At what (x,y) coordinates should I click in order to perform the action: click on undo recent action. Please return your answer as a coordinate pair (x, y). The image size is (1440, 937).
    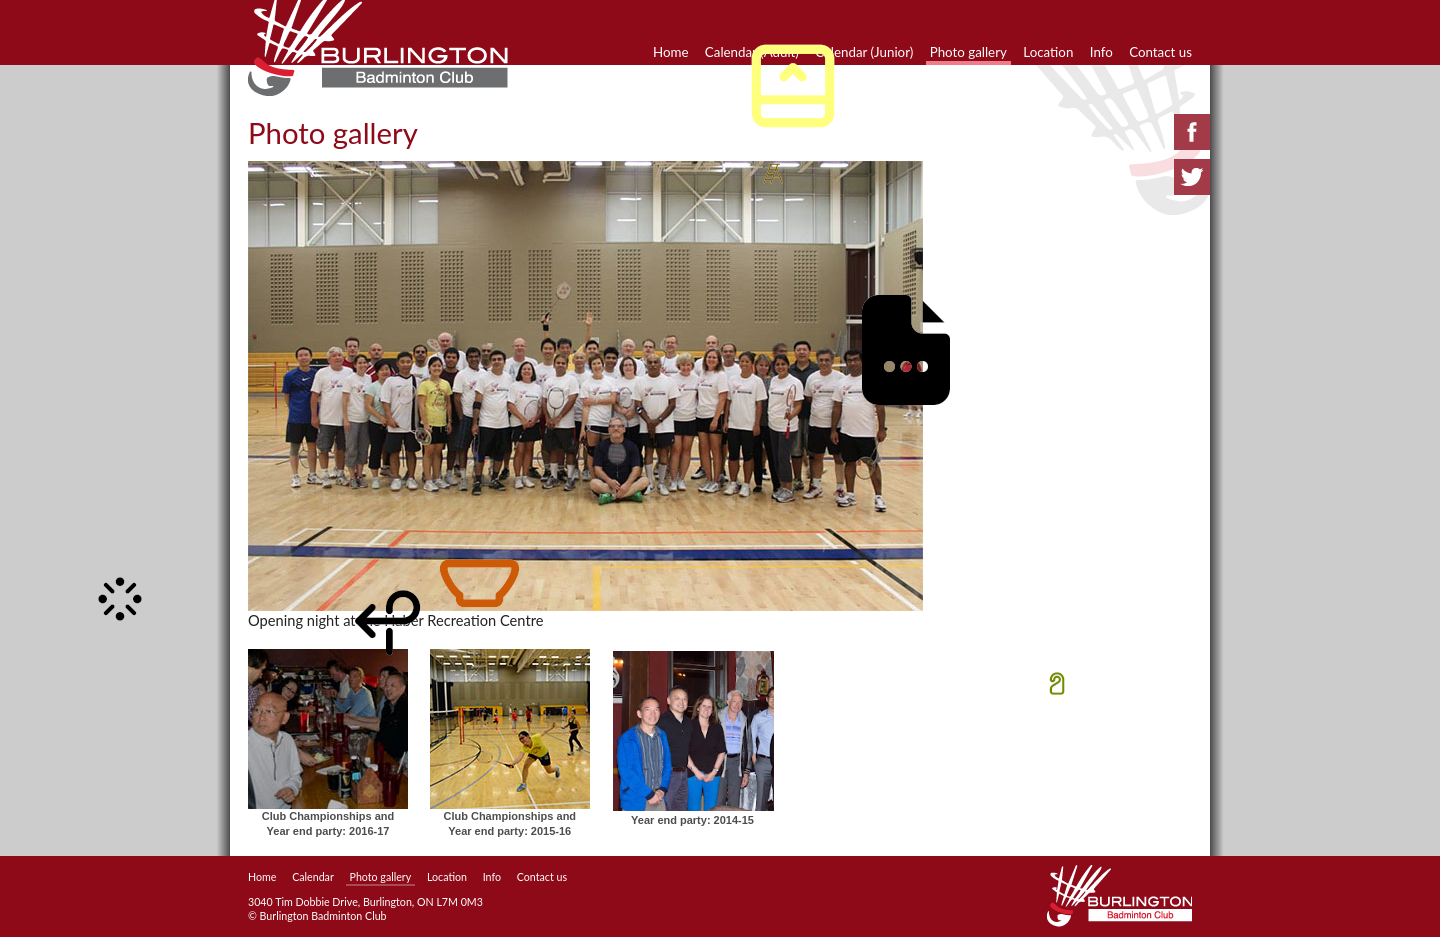
    Looking at the image, I should click on (386, 621).